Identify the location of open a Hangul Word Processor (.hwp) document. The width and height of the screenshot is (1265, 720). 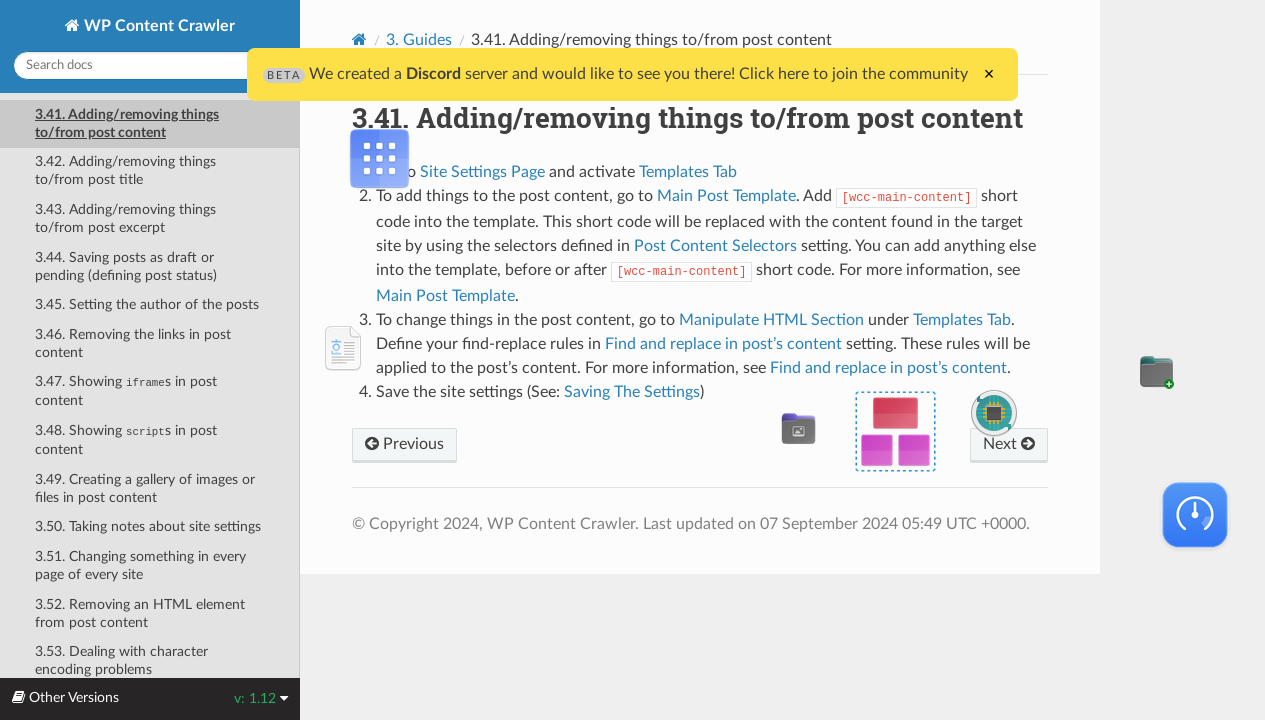
(343, 348).